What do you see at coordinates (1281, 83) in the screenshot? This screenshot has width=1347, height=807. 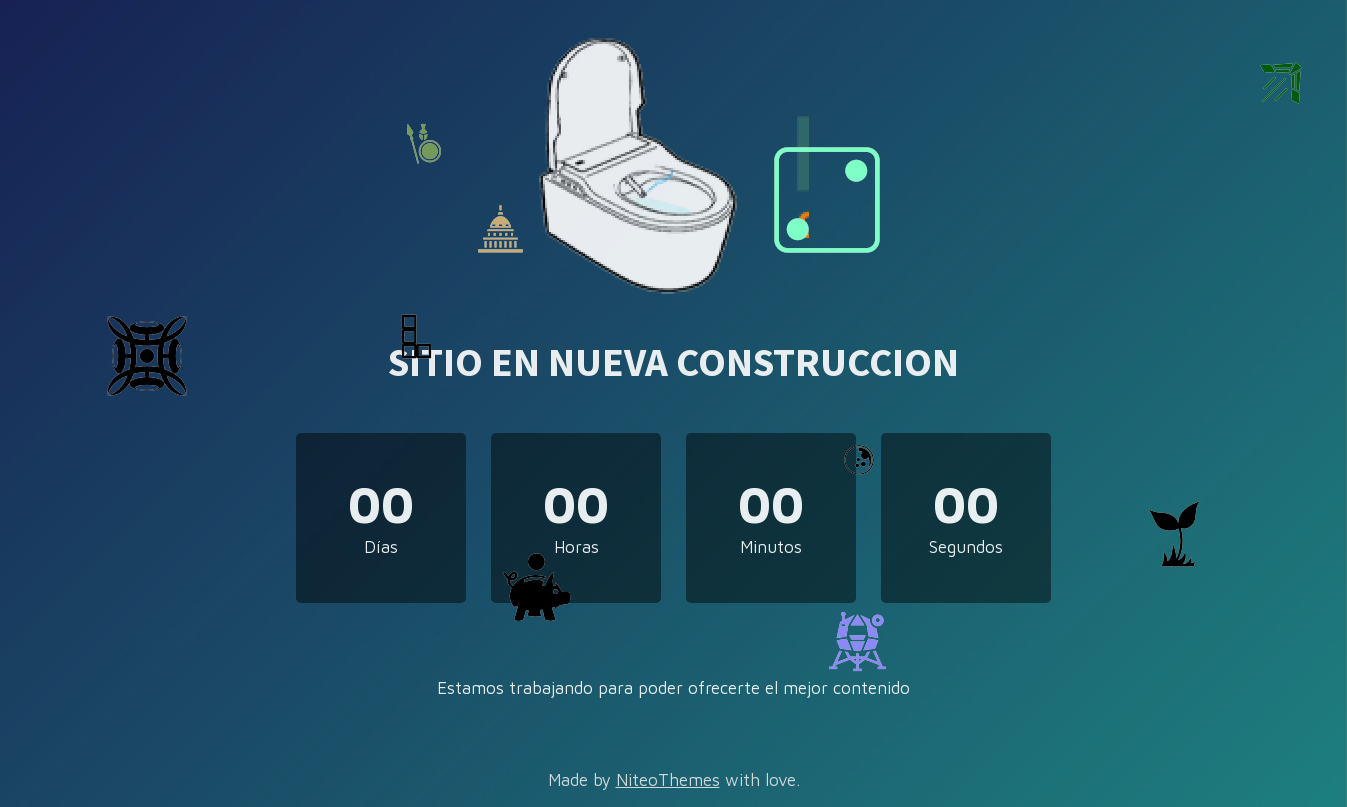 I see `equip armored boomerang weapon` at bounding box center [1281, 83].